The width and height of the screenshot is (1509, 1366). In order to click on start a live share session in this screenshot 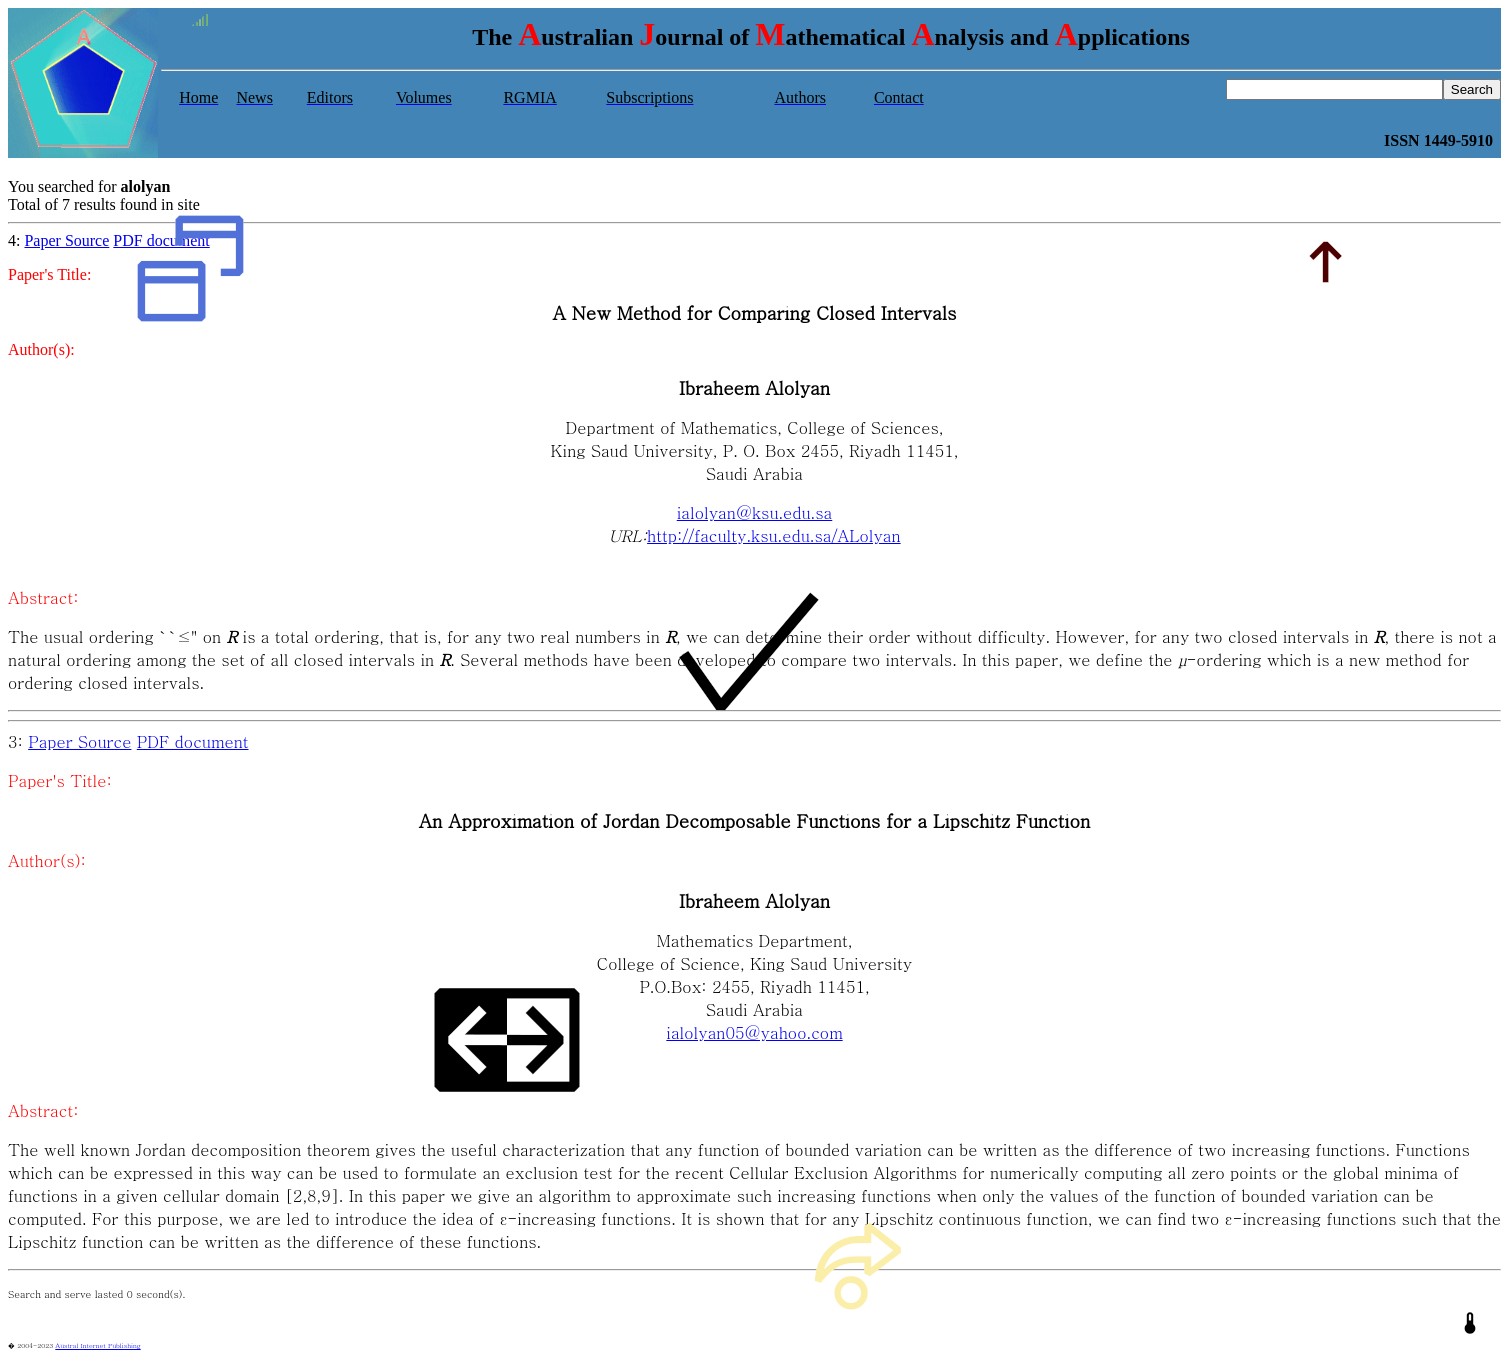, I will do `click(857, 1265)`.